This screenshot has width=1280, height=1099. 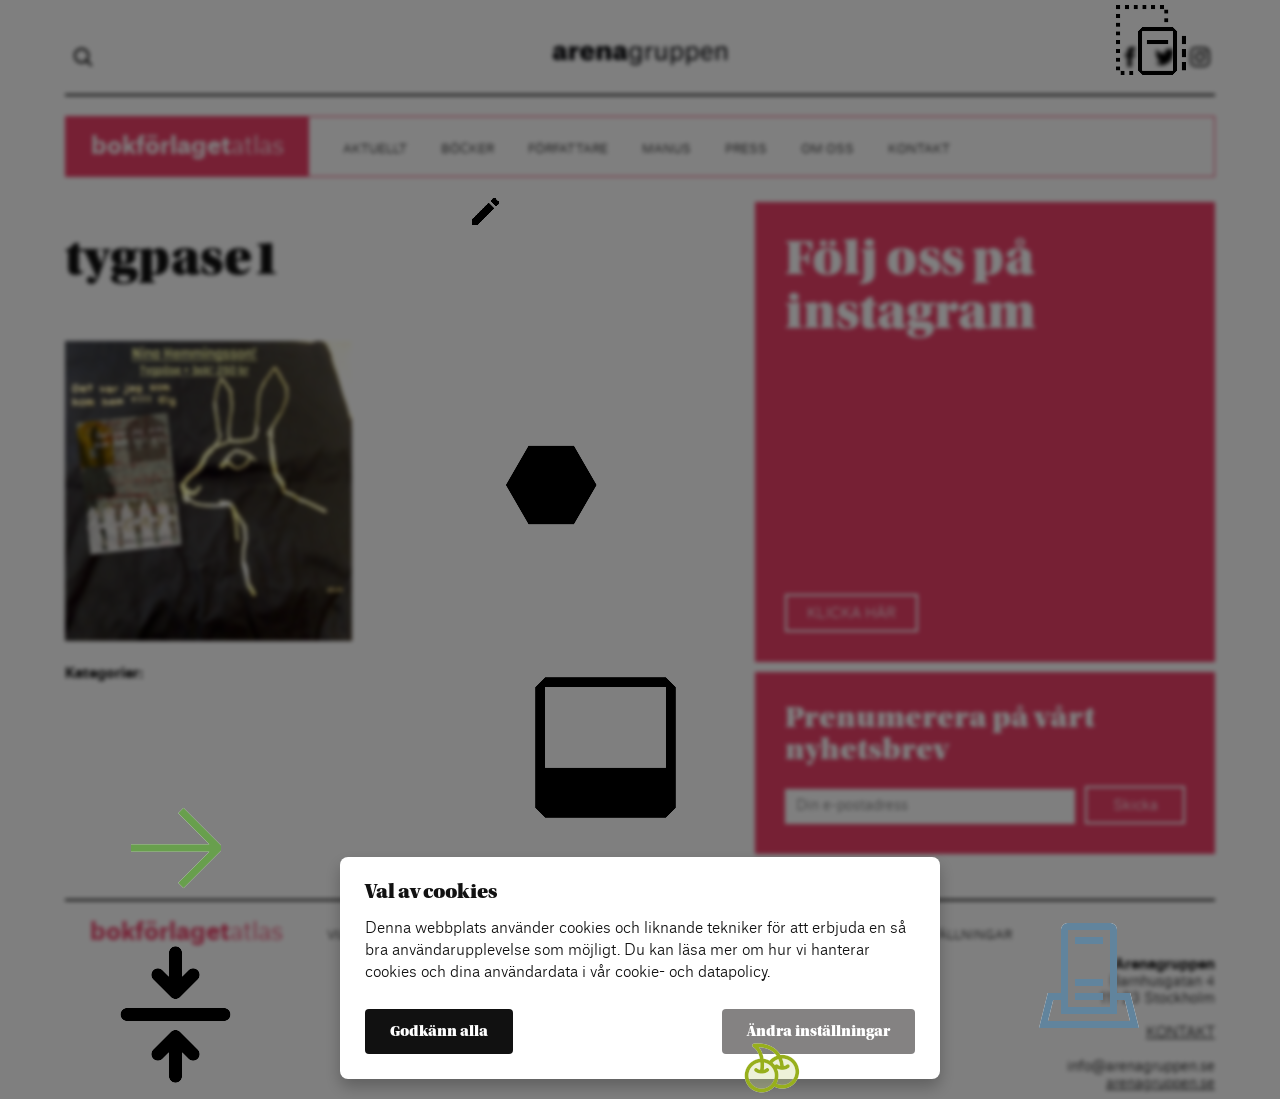 I want to click on toggle bottom panel visibility, so click(x=605, y=747).